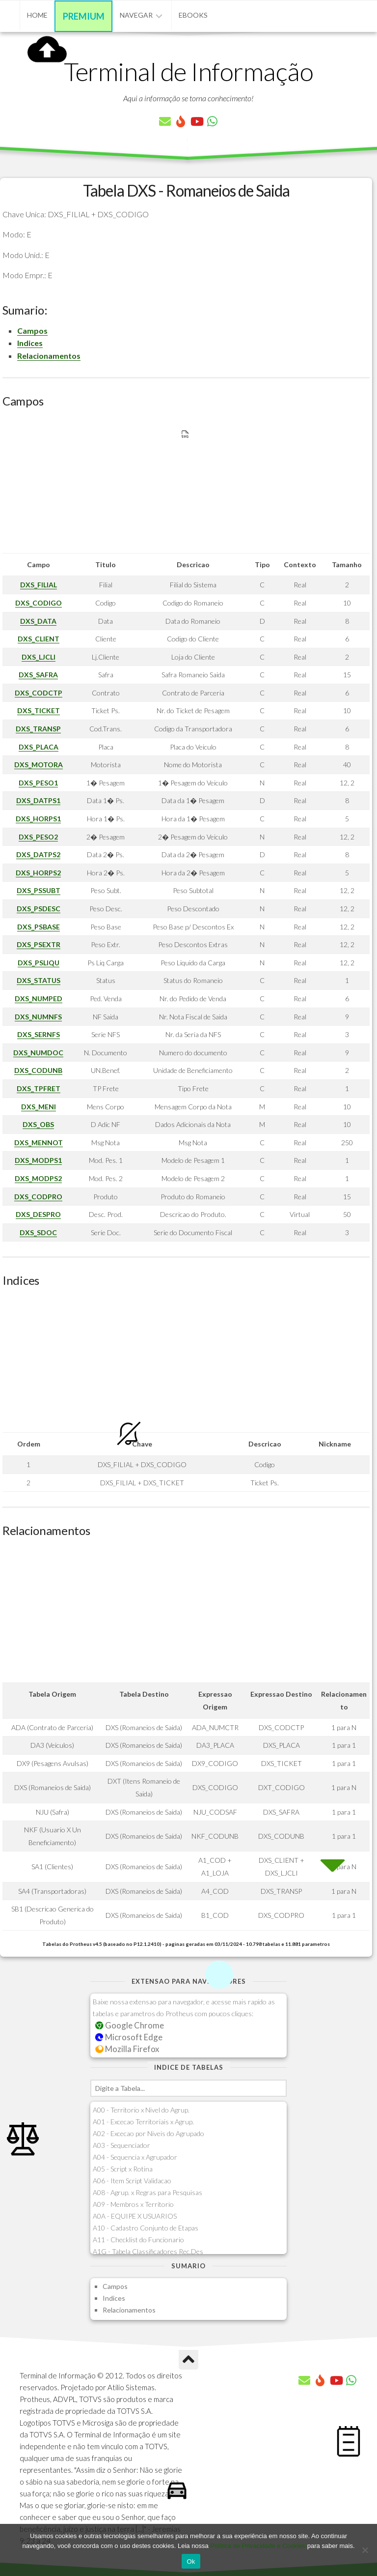 Image resolution: width=377 pixels, height=2576 pixels. What do you see at coordinates (47, 49) in the screenshot?
I see `upload files to cloud storage` at bounding box center [47, 49].